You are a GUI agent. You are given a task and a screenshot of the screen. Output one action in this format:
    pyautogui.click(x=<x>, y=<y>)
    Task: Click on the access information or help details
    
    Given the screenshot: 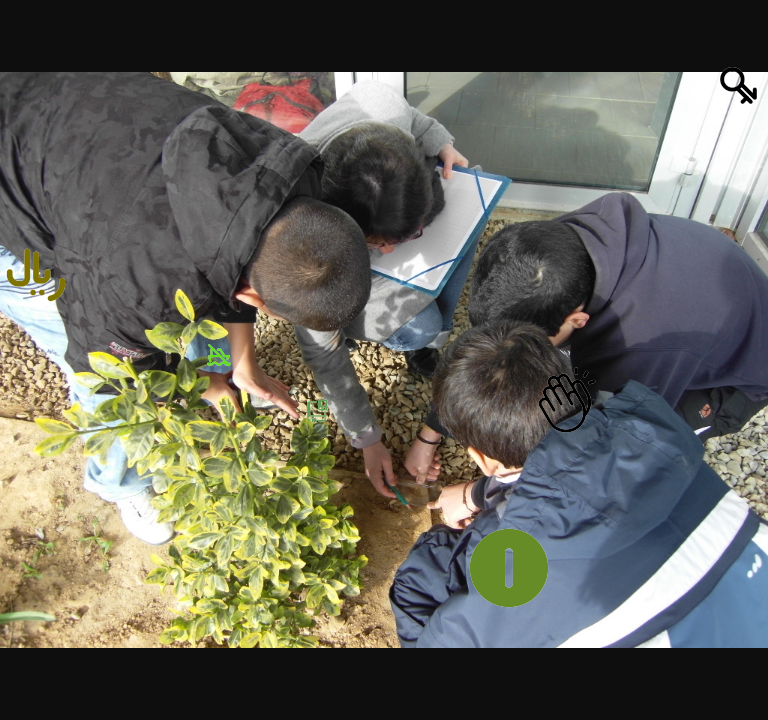 What is the action you would take?
    pyautogui.click(x=509, y=568)
    